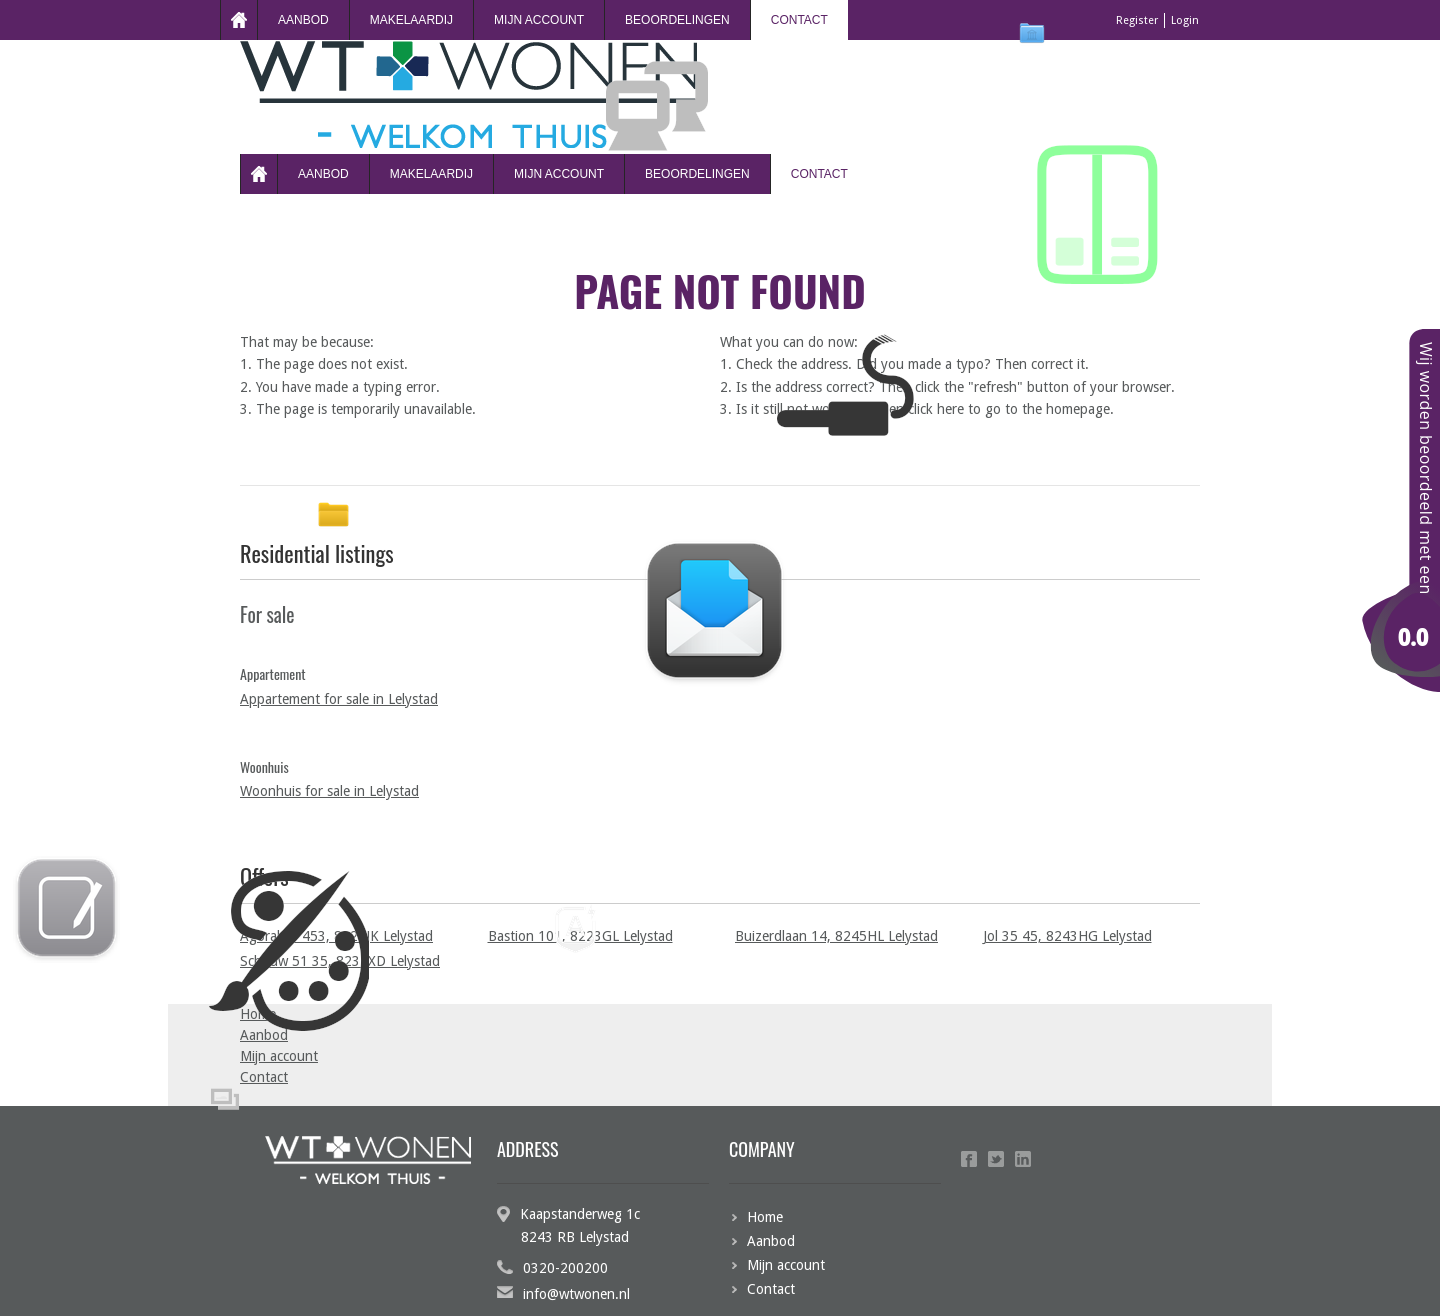 The height and width of the screenshot is (1316, 1440). I want to click on open folder containing files or documents, so click(333, 514).